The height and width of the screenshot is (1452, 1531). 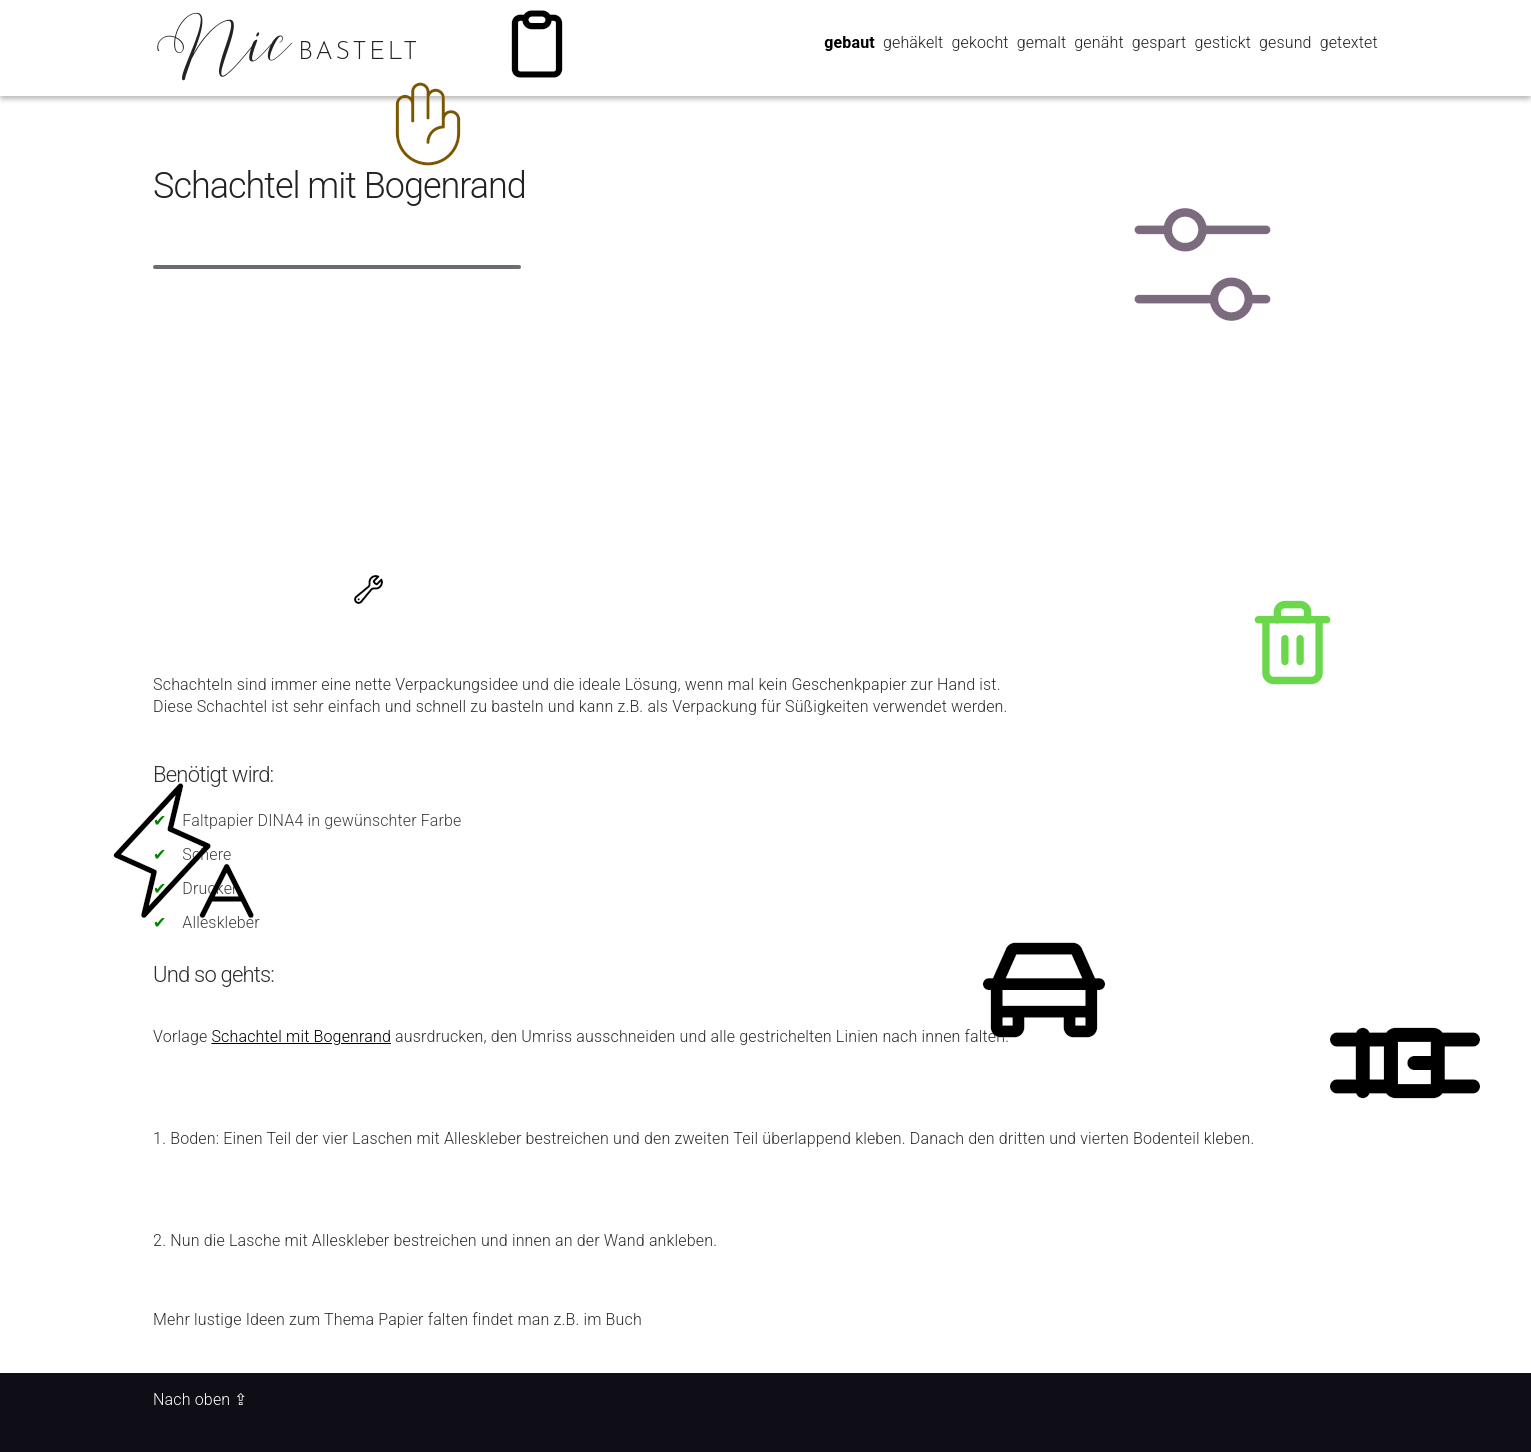 What do you see at coordinates (1405, 1063) in the screenshot?
I see `adjust clothing or accessory settings` at bounding box center [1405, 1063].